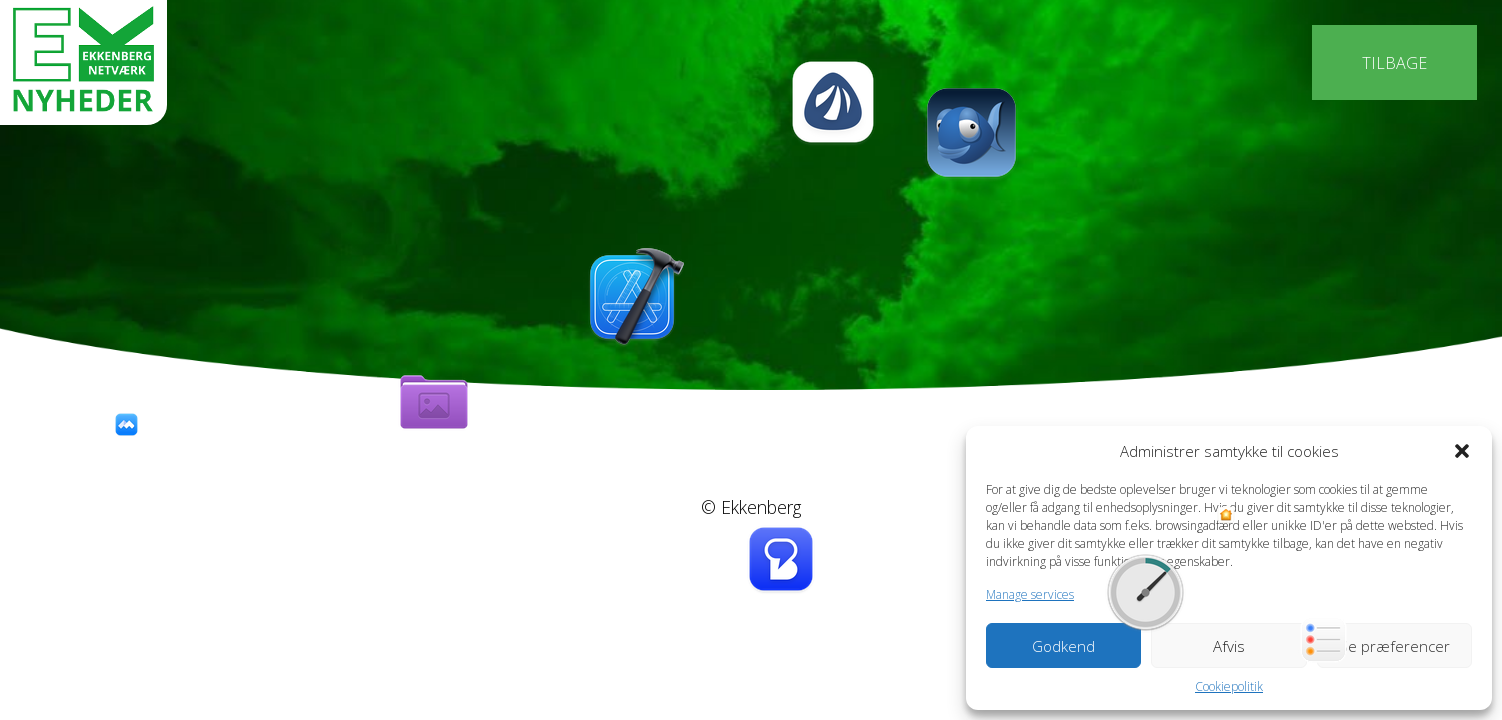  What do you see at coordinates (1145, 592) in the screenshot?
I see `open system profiler to analyze performance` at bounding box center [1145, 592].